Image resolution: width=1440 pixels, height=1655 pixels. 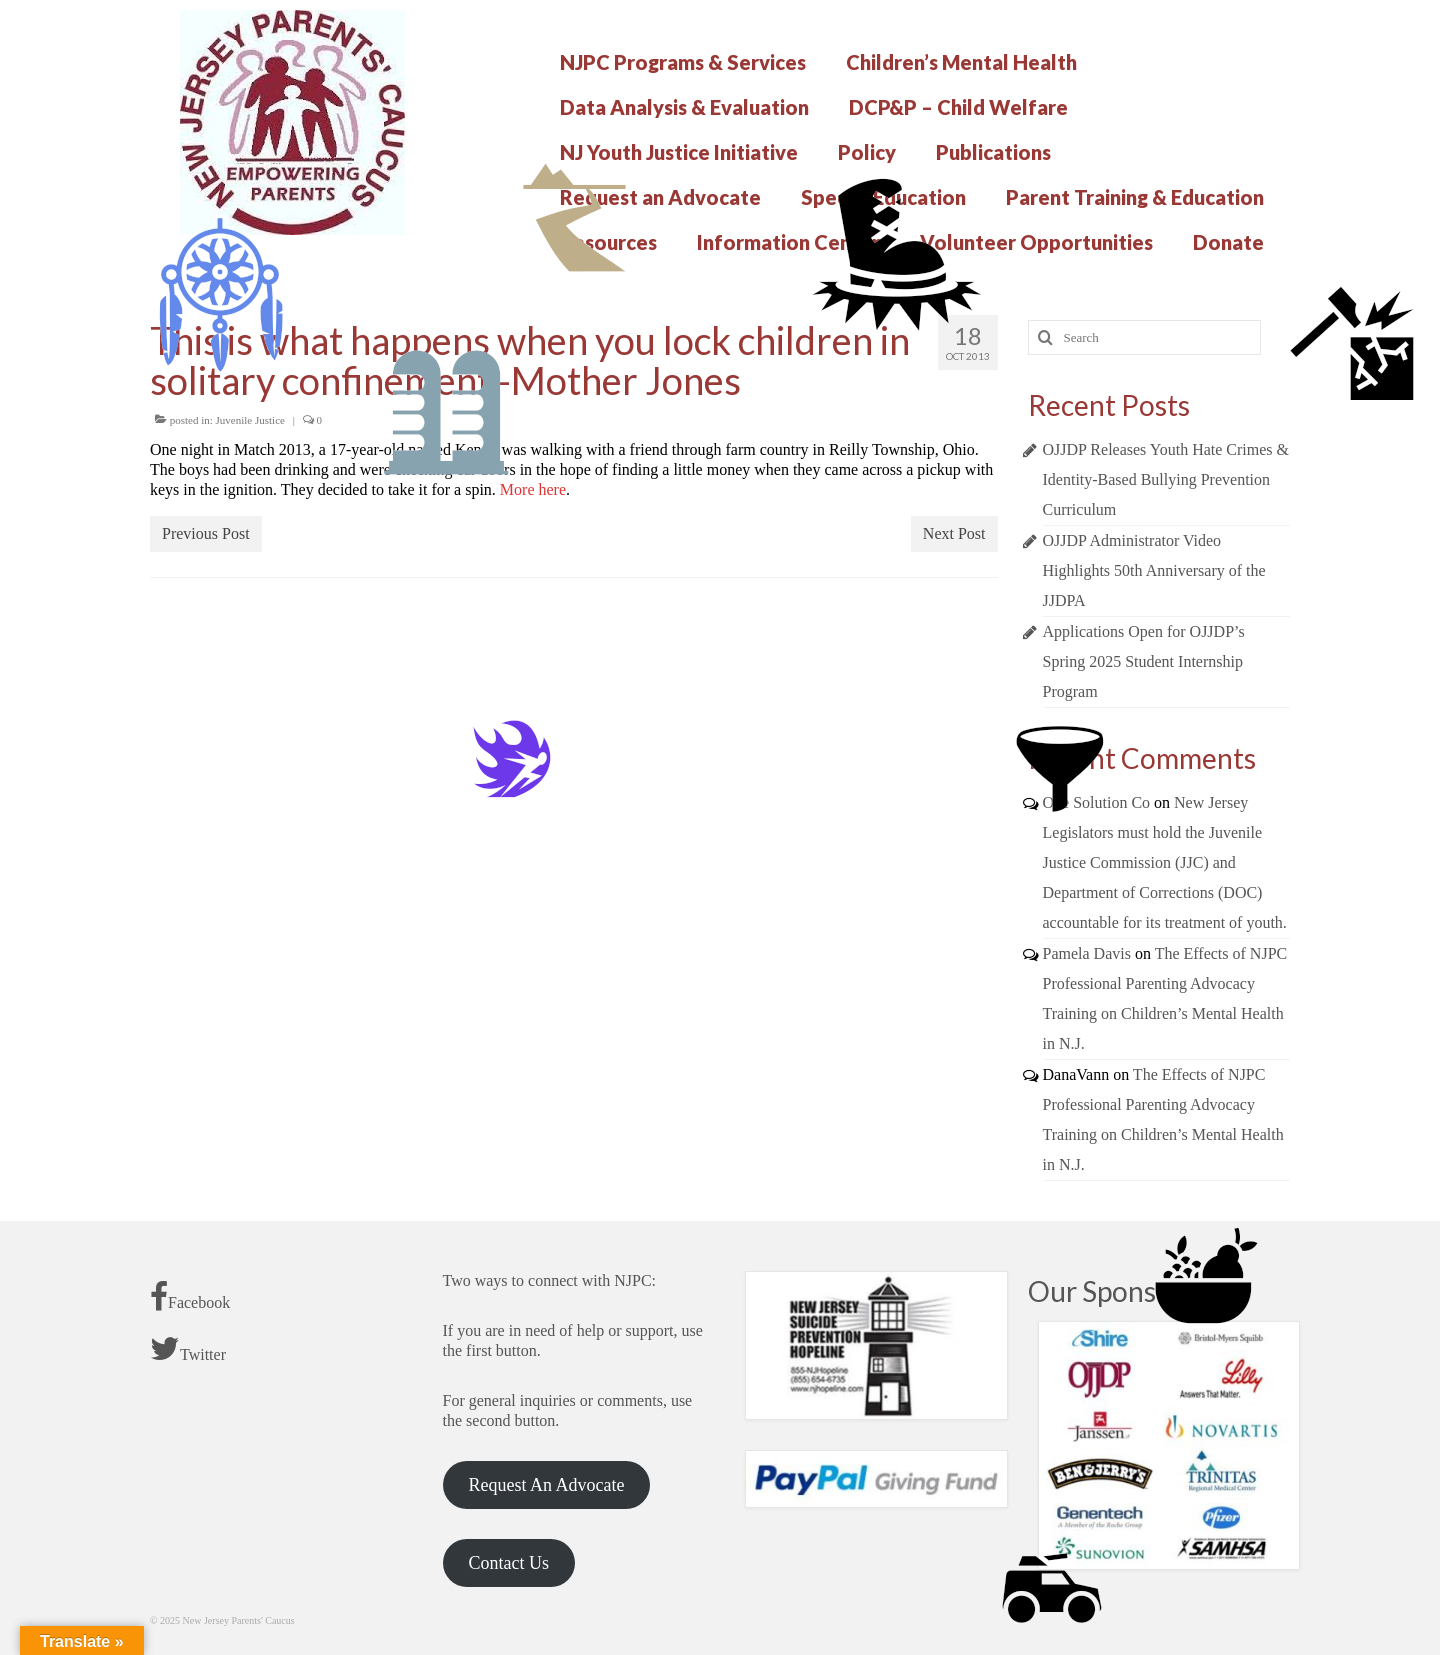 What do you see at coordinates (220, 295) in the screenshot?
I see `access dream journal or sleep tracking features` at bounding box center [220, 295].